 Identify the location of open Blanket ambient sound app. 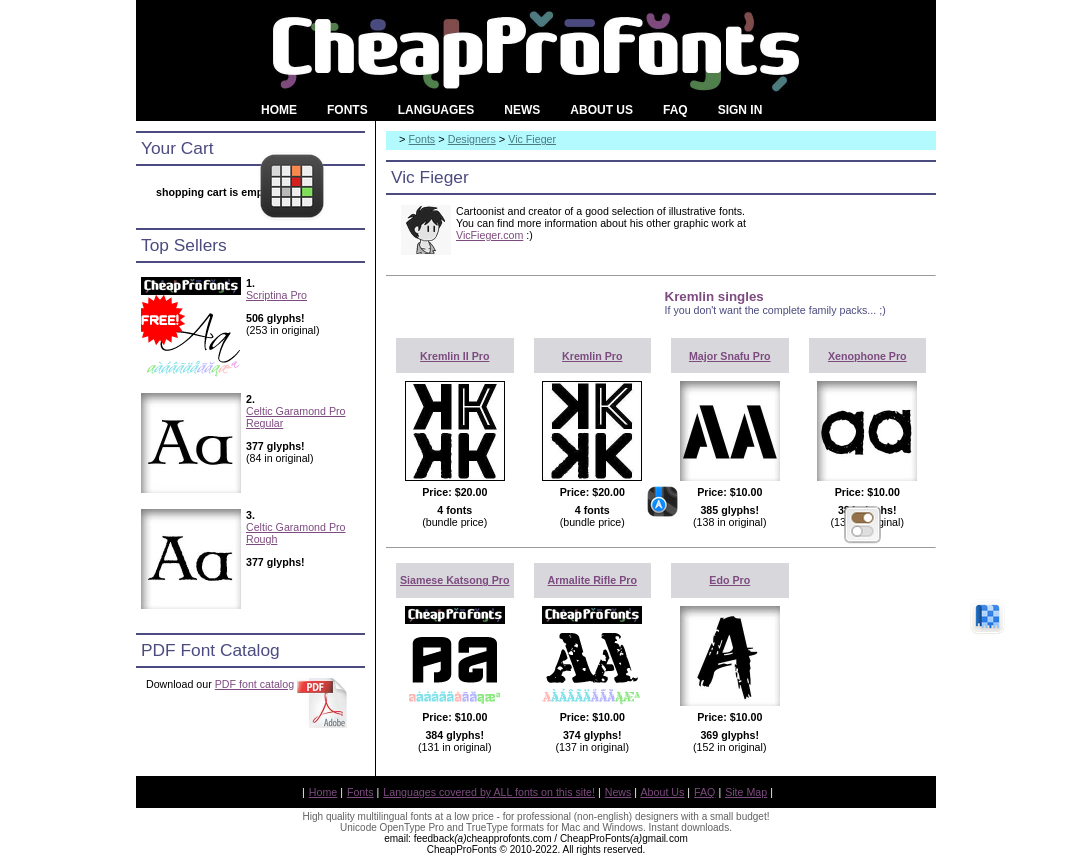
(987, 616).